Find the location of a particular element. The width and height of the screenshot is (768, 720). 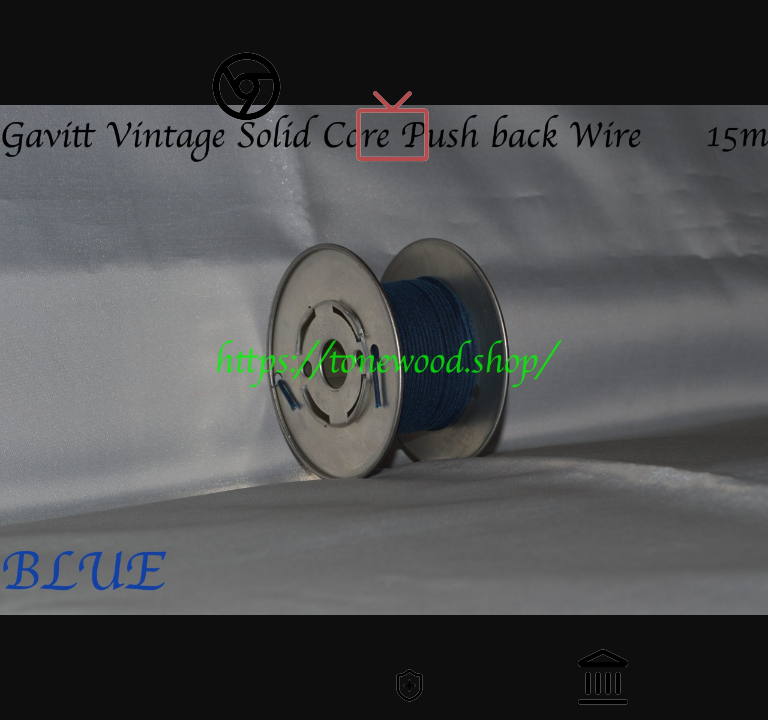

open link in Google Chrome is located at coordinates (246, 86).